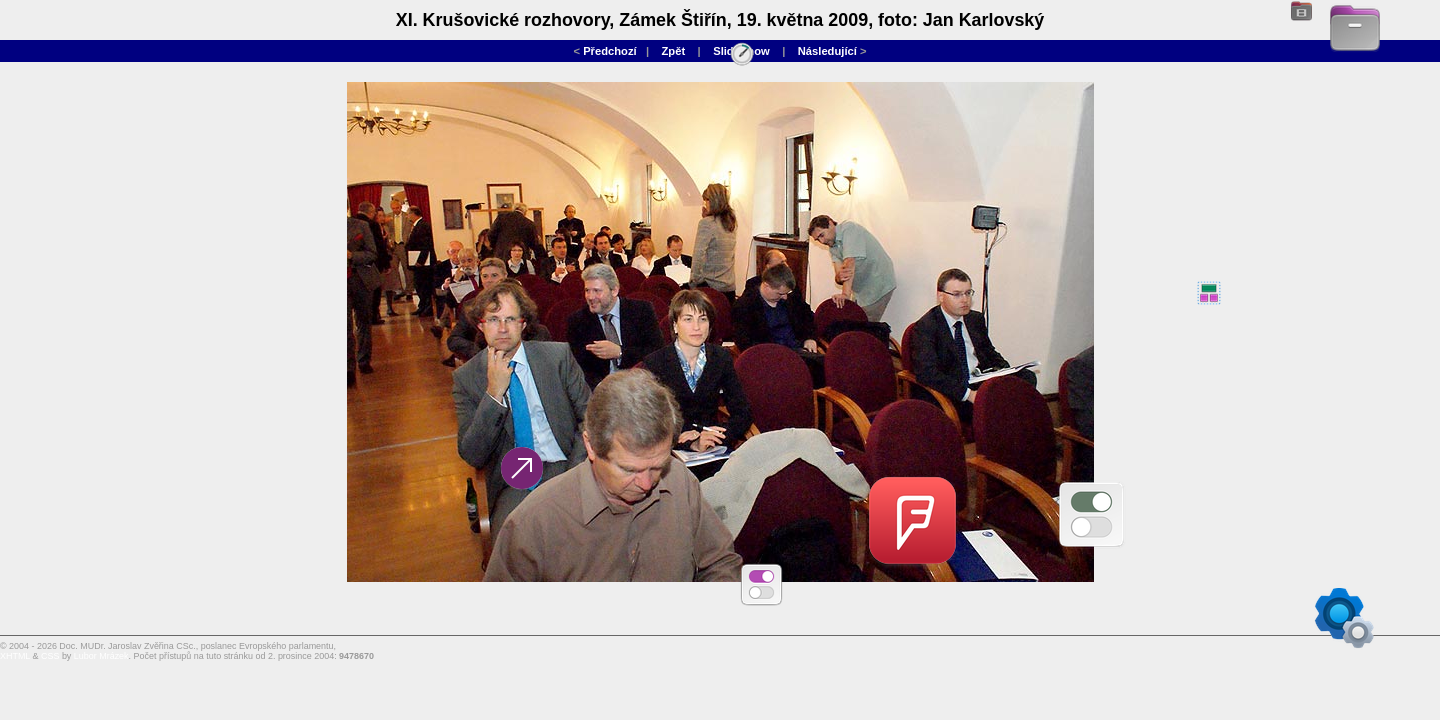  What do you see at coordinates (761, 584) in the screenshot?
I see `open unity tweak tool settings` at bounding box center [761, 584].